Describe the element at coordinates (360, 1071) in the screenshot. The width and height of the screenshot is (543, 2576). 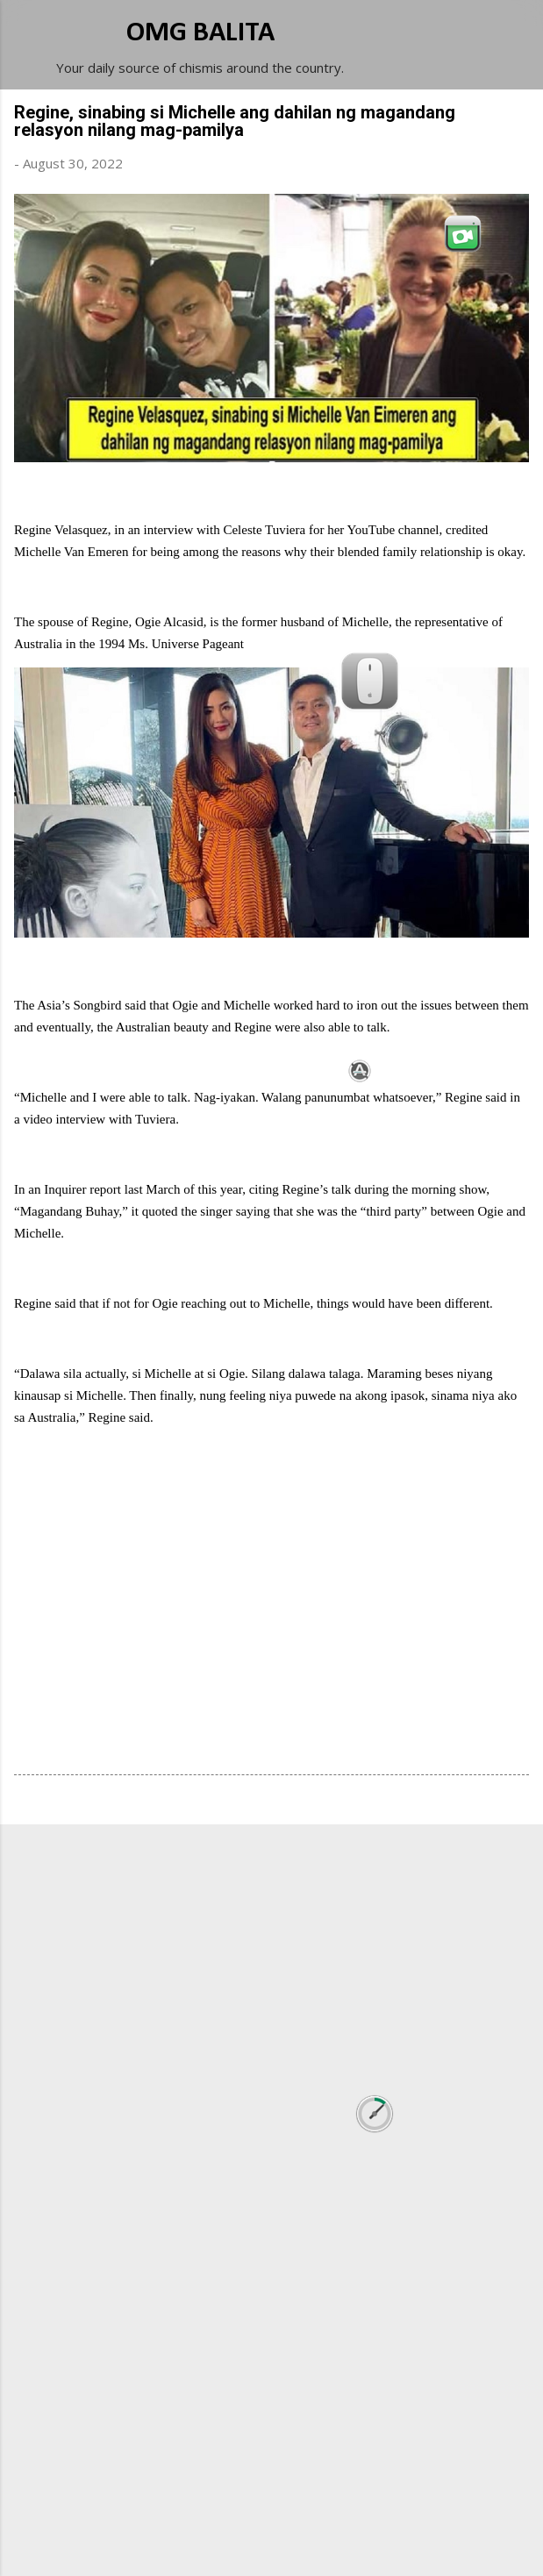
I see `open the software update manager` at that location.